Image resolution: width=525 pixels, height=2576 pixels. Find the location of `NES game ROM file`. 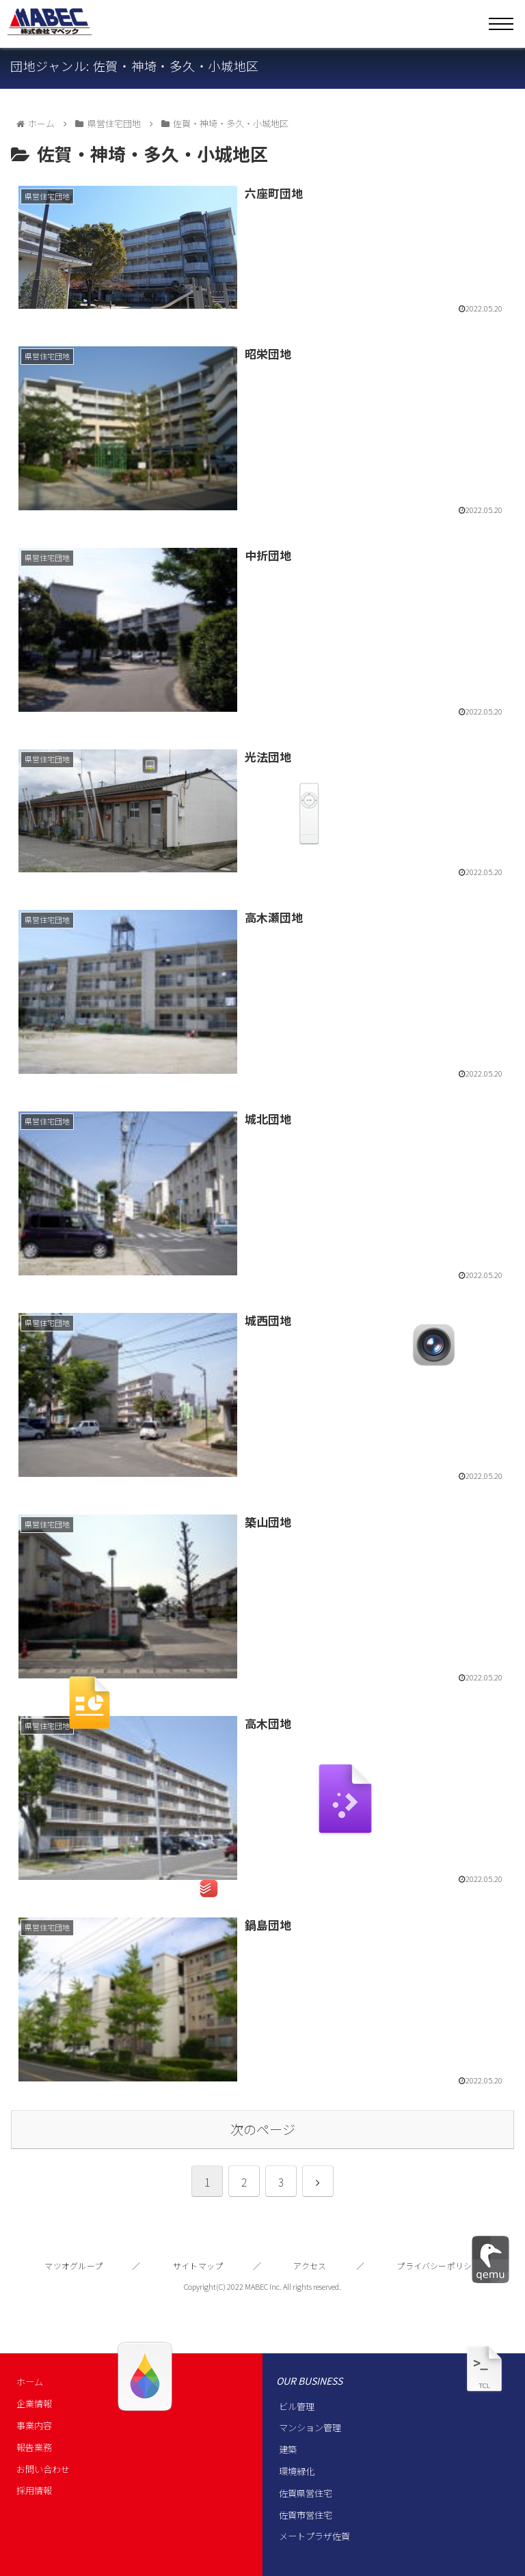

NES game ROM file is located at coordinates (150, 764).